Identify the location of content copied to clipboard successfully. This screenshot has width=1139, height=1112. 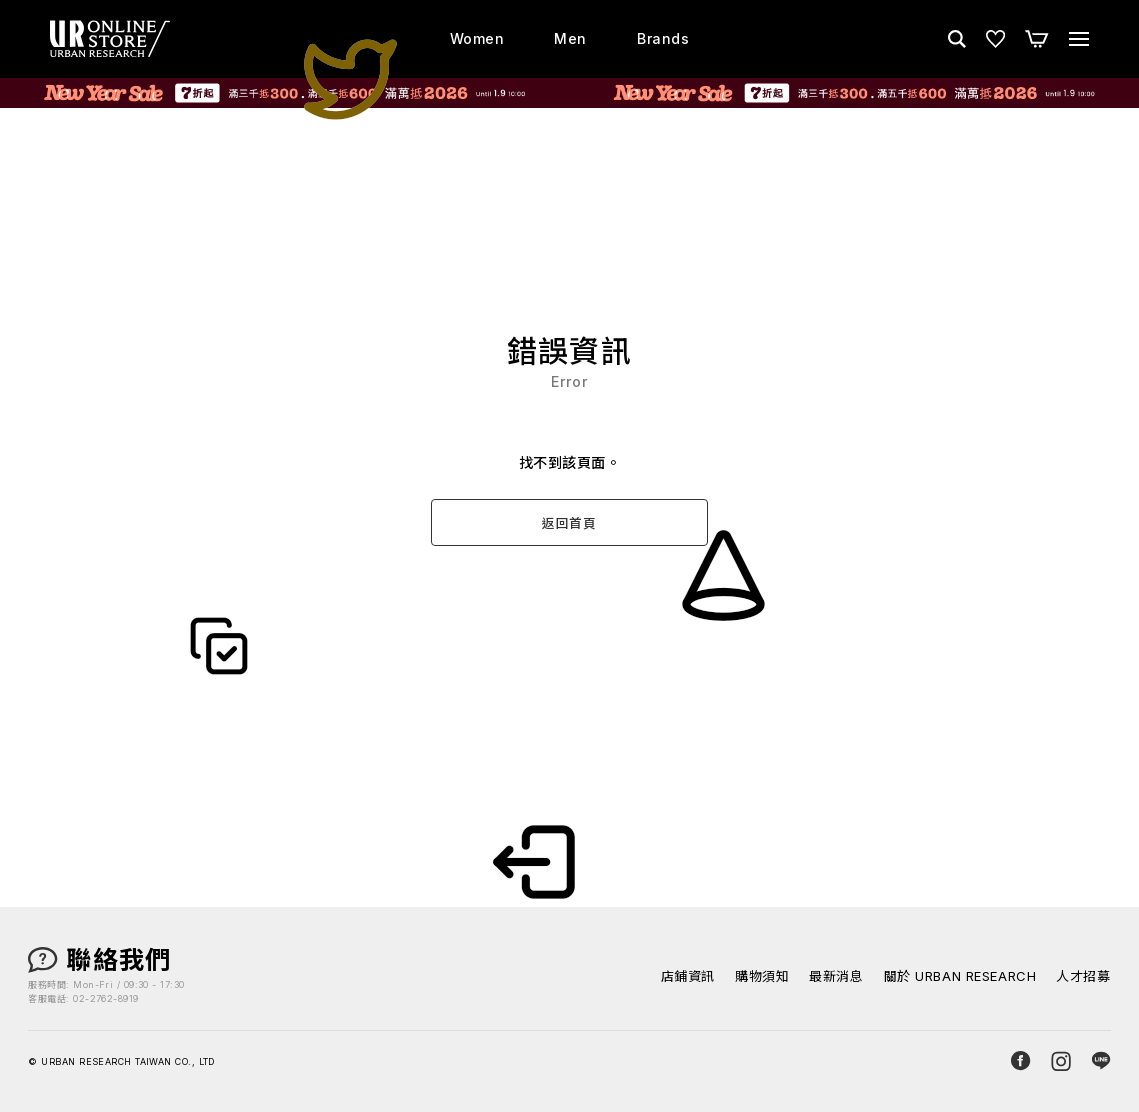
(219, 646).